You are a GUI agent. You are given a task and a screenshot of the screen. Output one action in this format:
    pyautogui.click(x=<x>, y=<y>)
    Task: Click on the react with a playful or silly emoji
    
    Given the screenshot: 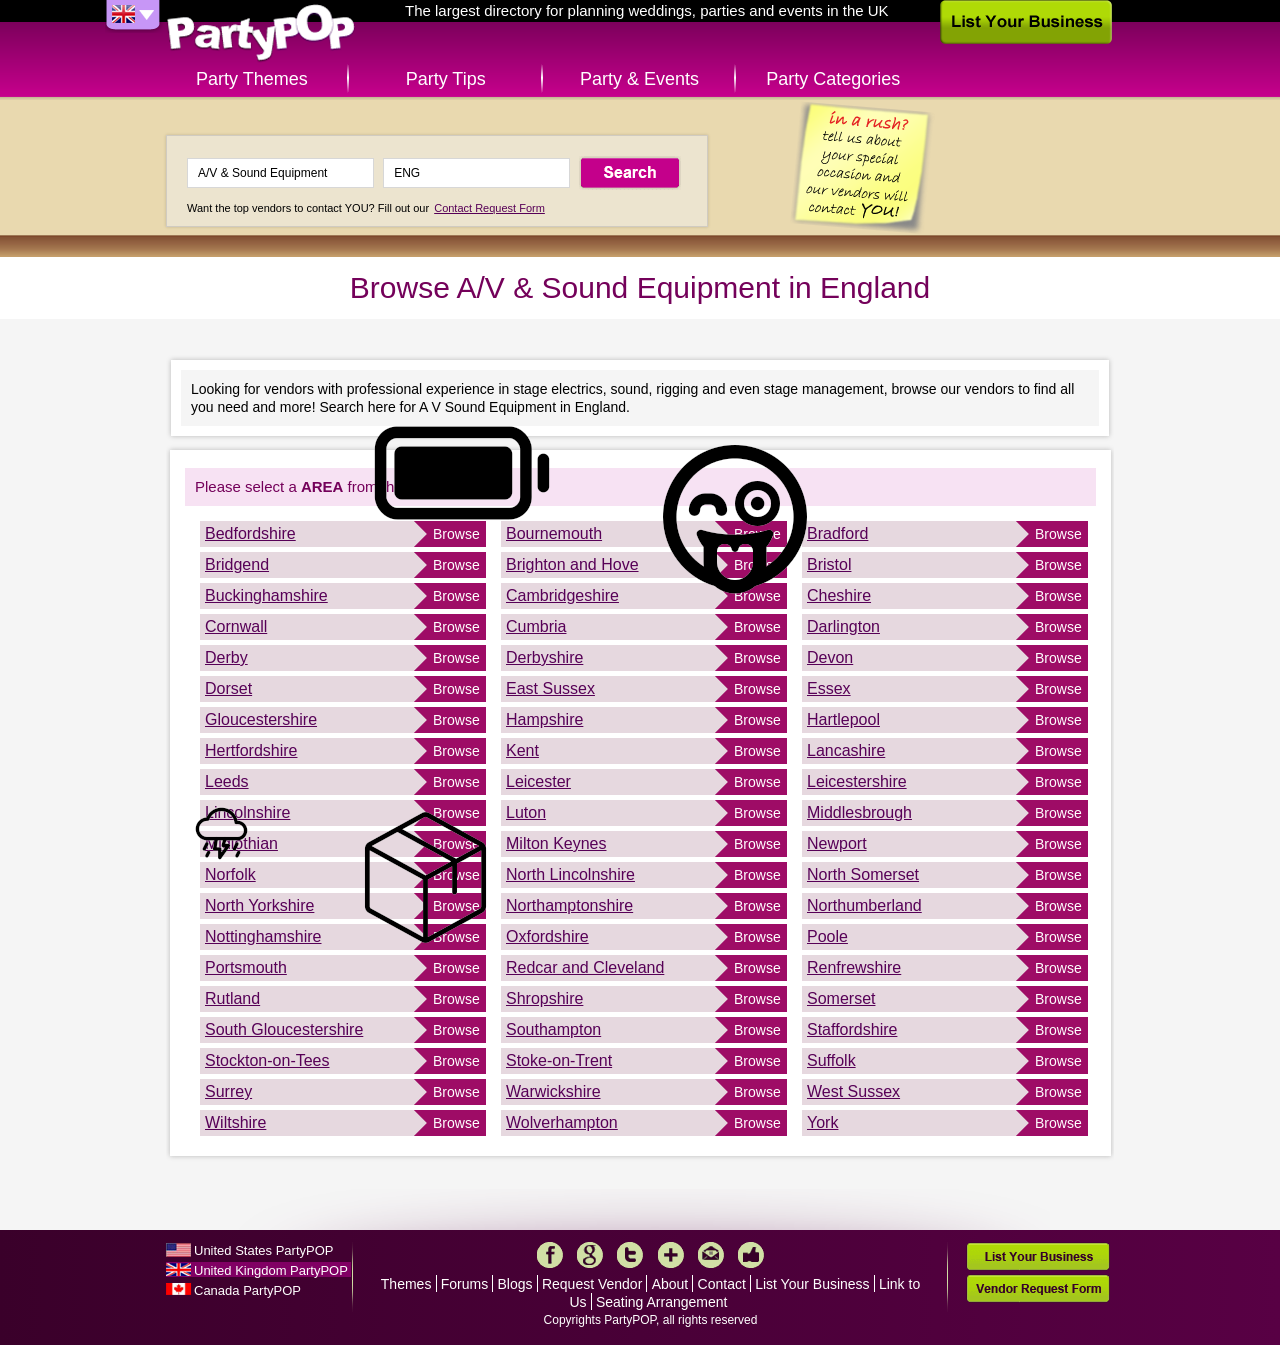 What is the action you would take?
    pyautogui.click(x=735, y=517)
    